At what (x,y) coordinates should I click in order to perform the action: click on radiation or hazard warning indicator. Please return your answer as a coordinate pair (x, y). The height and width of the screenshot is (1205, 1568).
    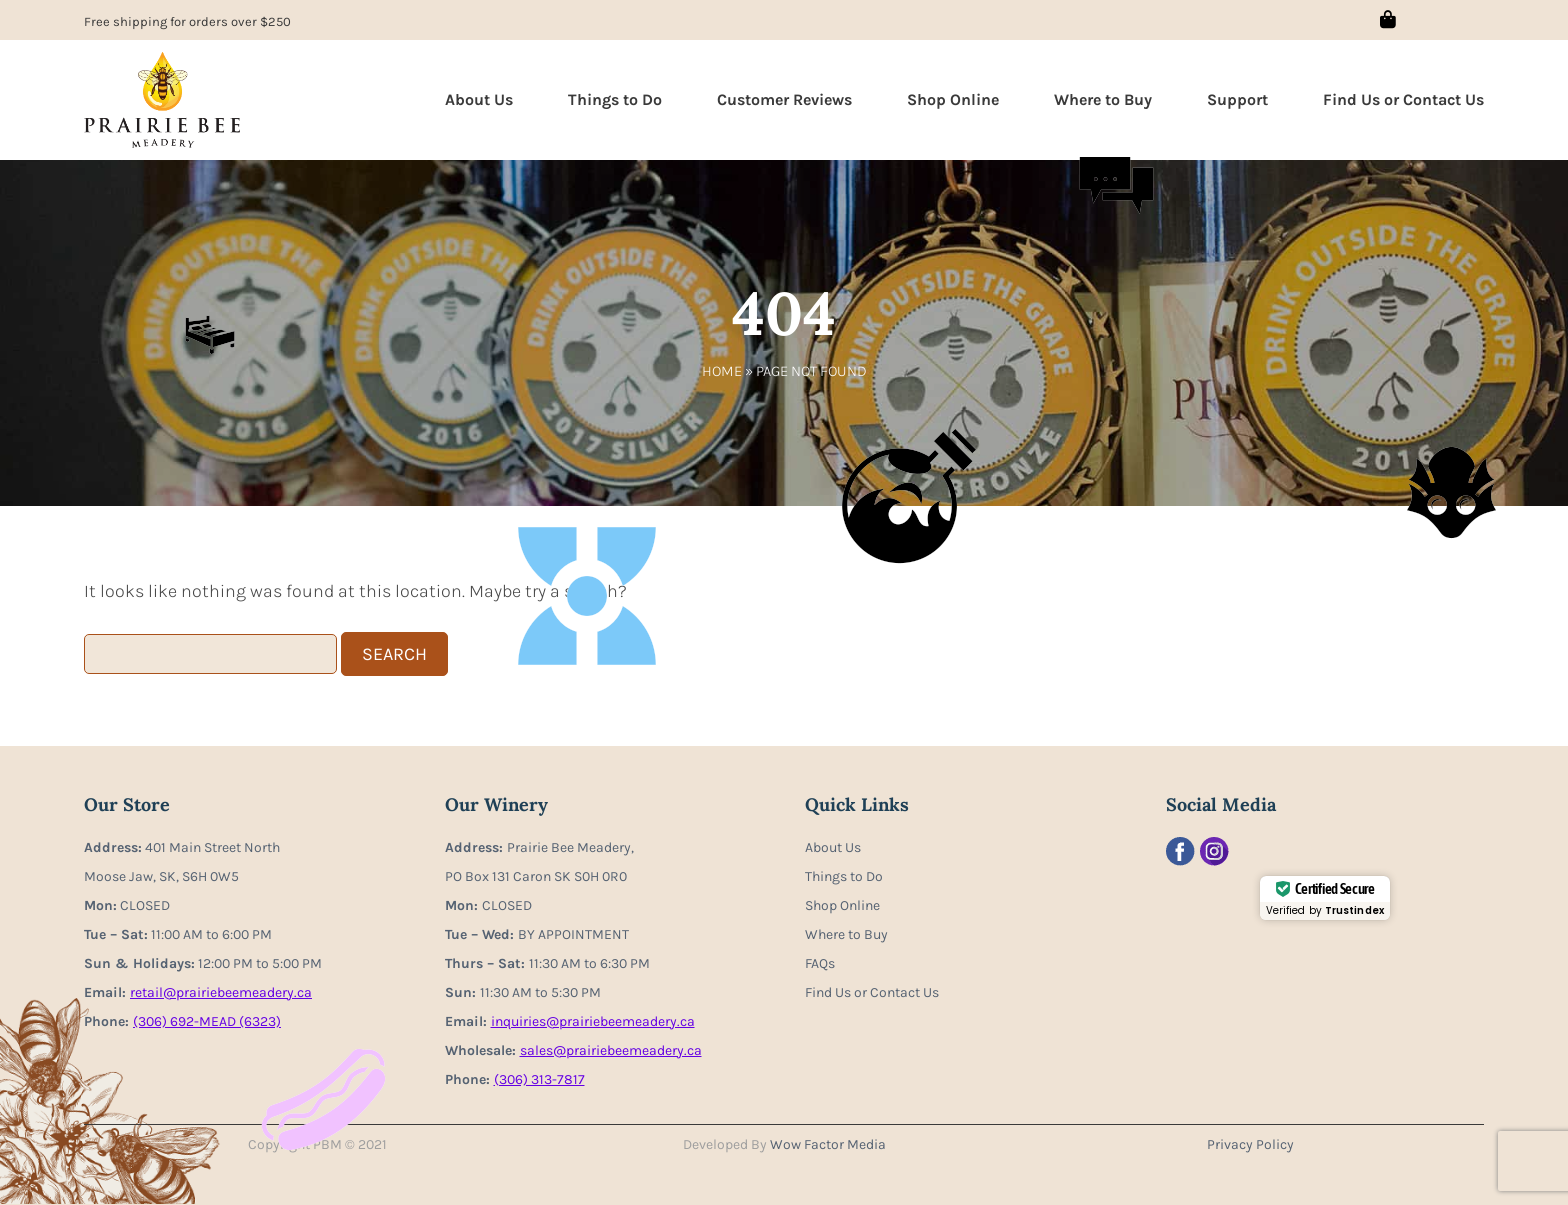
    Looking at the image, I should click on (587, 596).